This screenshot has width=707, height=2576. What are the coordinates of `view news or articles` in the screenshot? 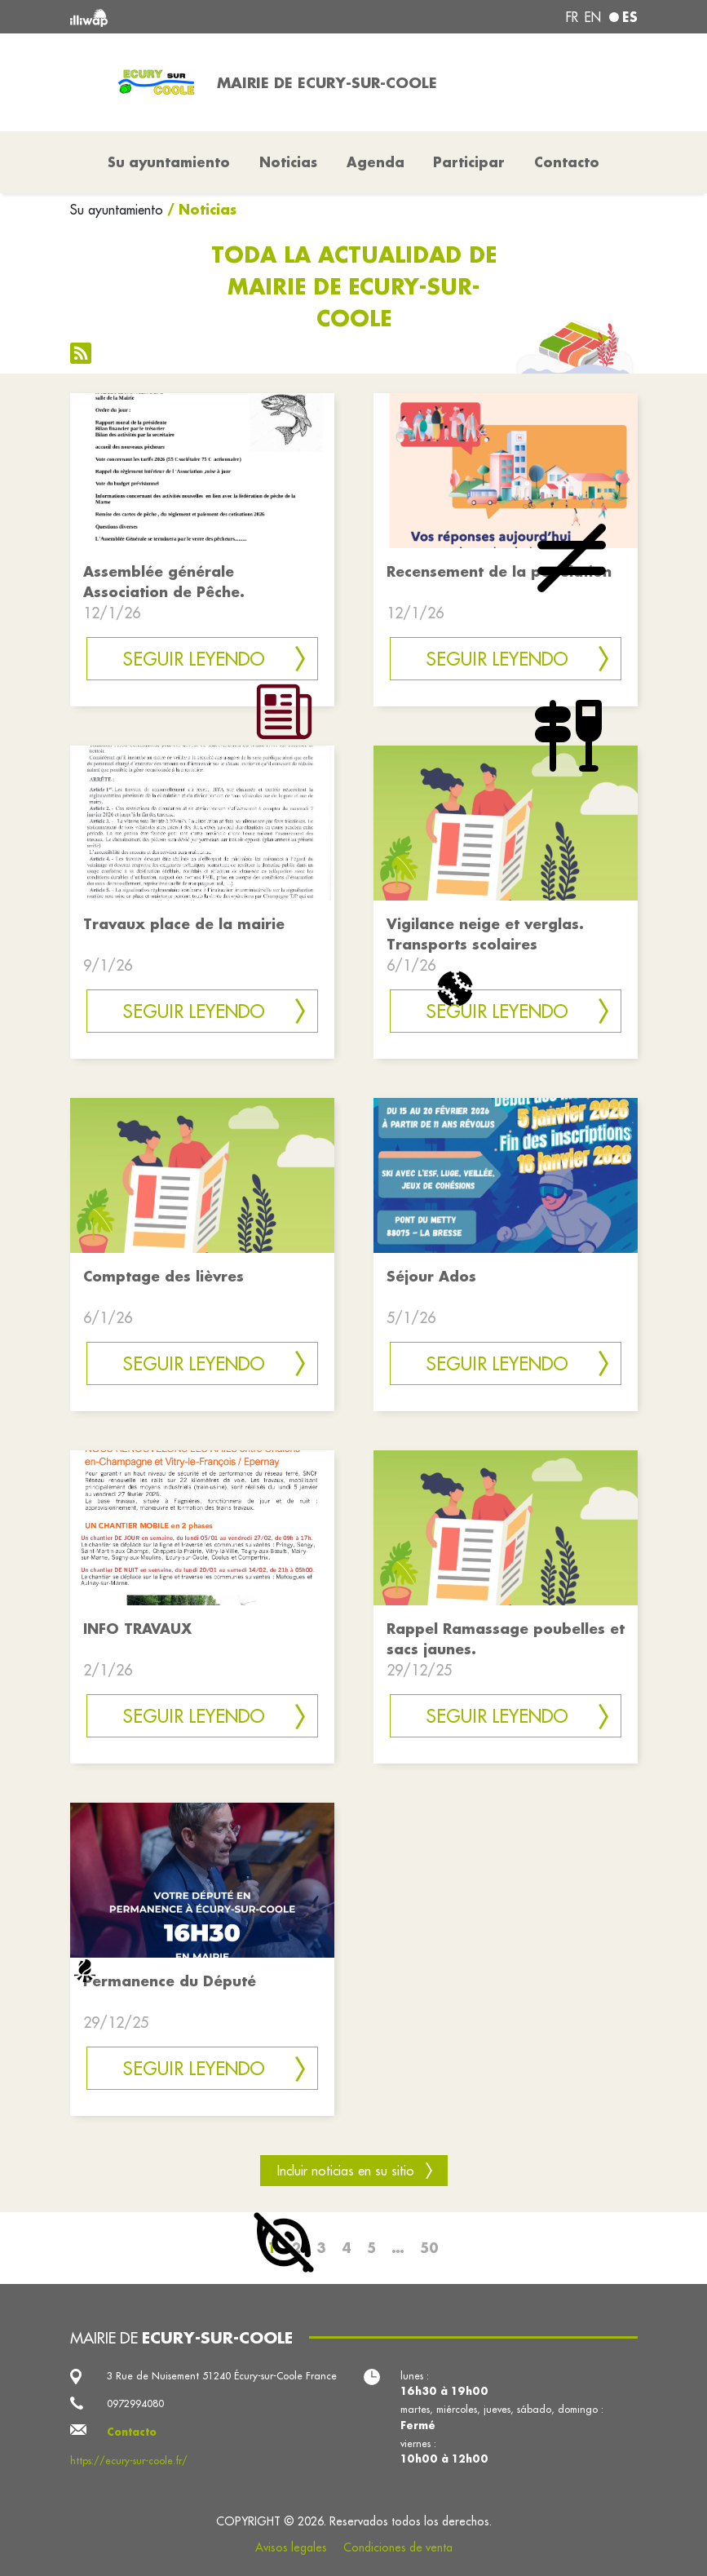 It's located at (284, 711).